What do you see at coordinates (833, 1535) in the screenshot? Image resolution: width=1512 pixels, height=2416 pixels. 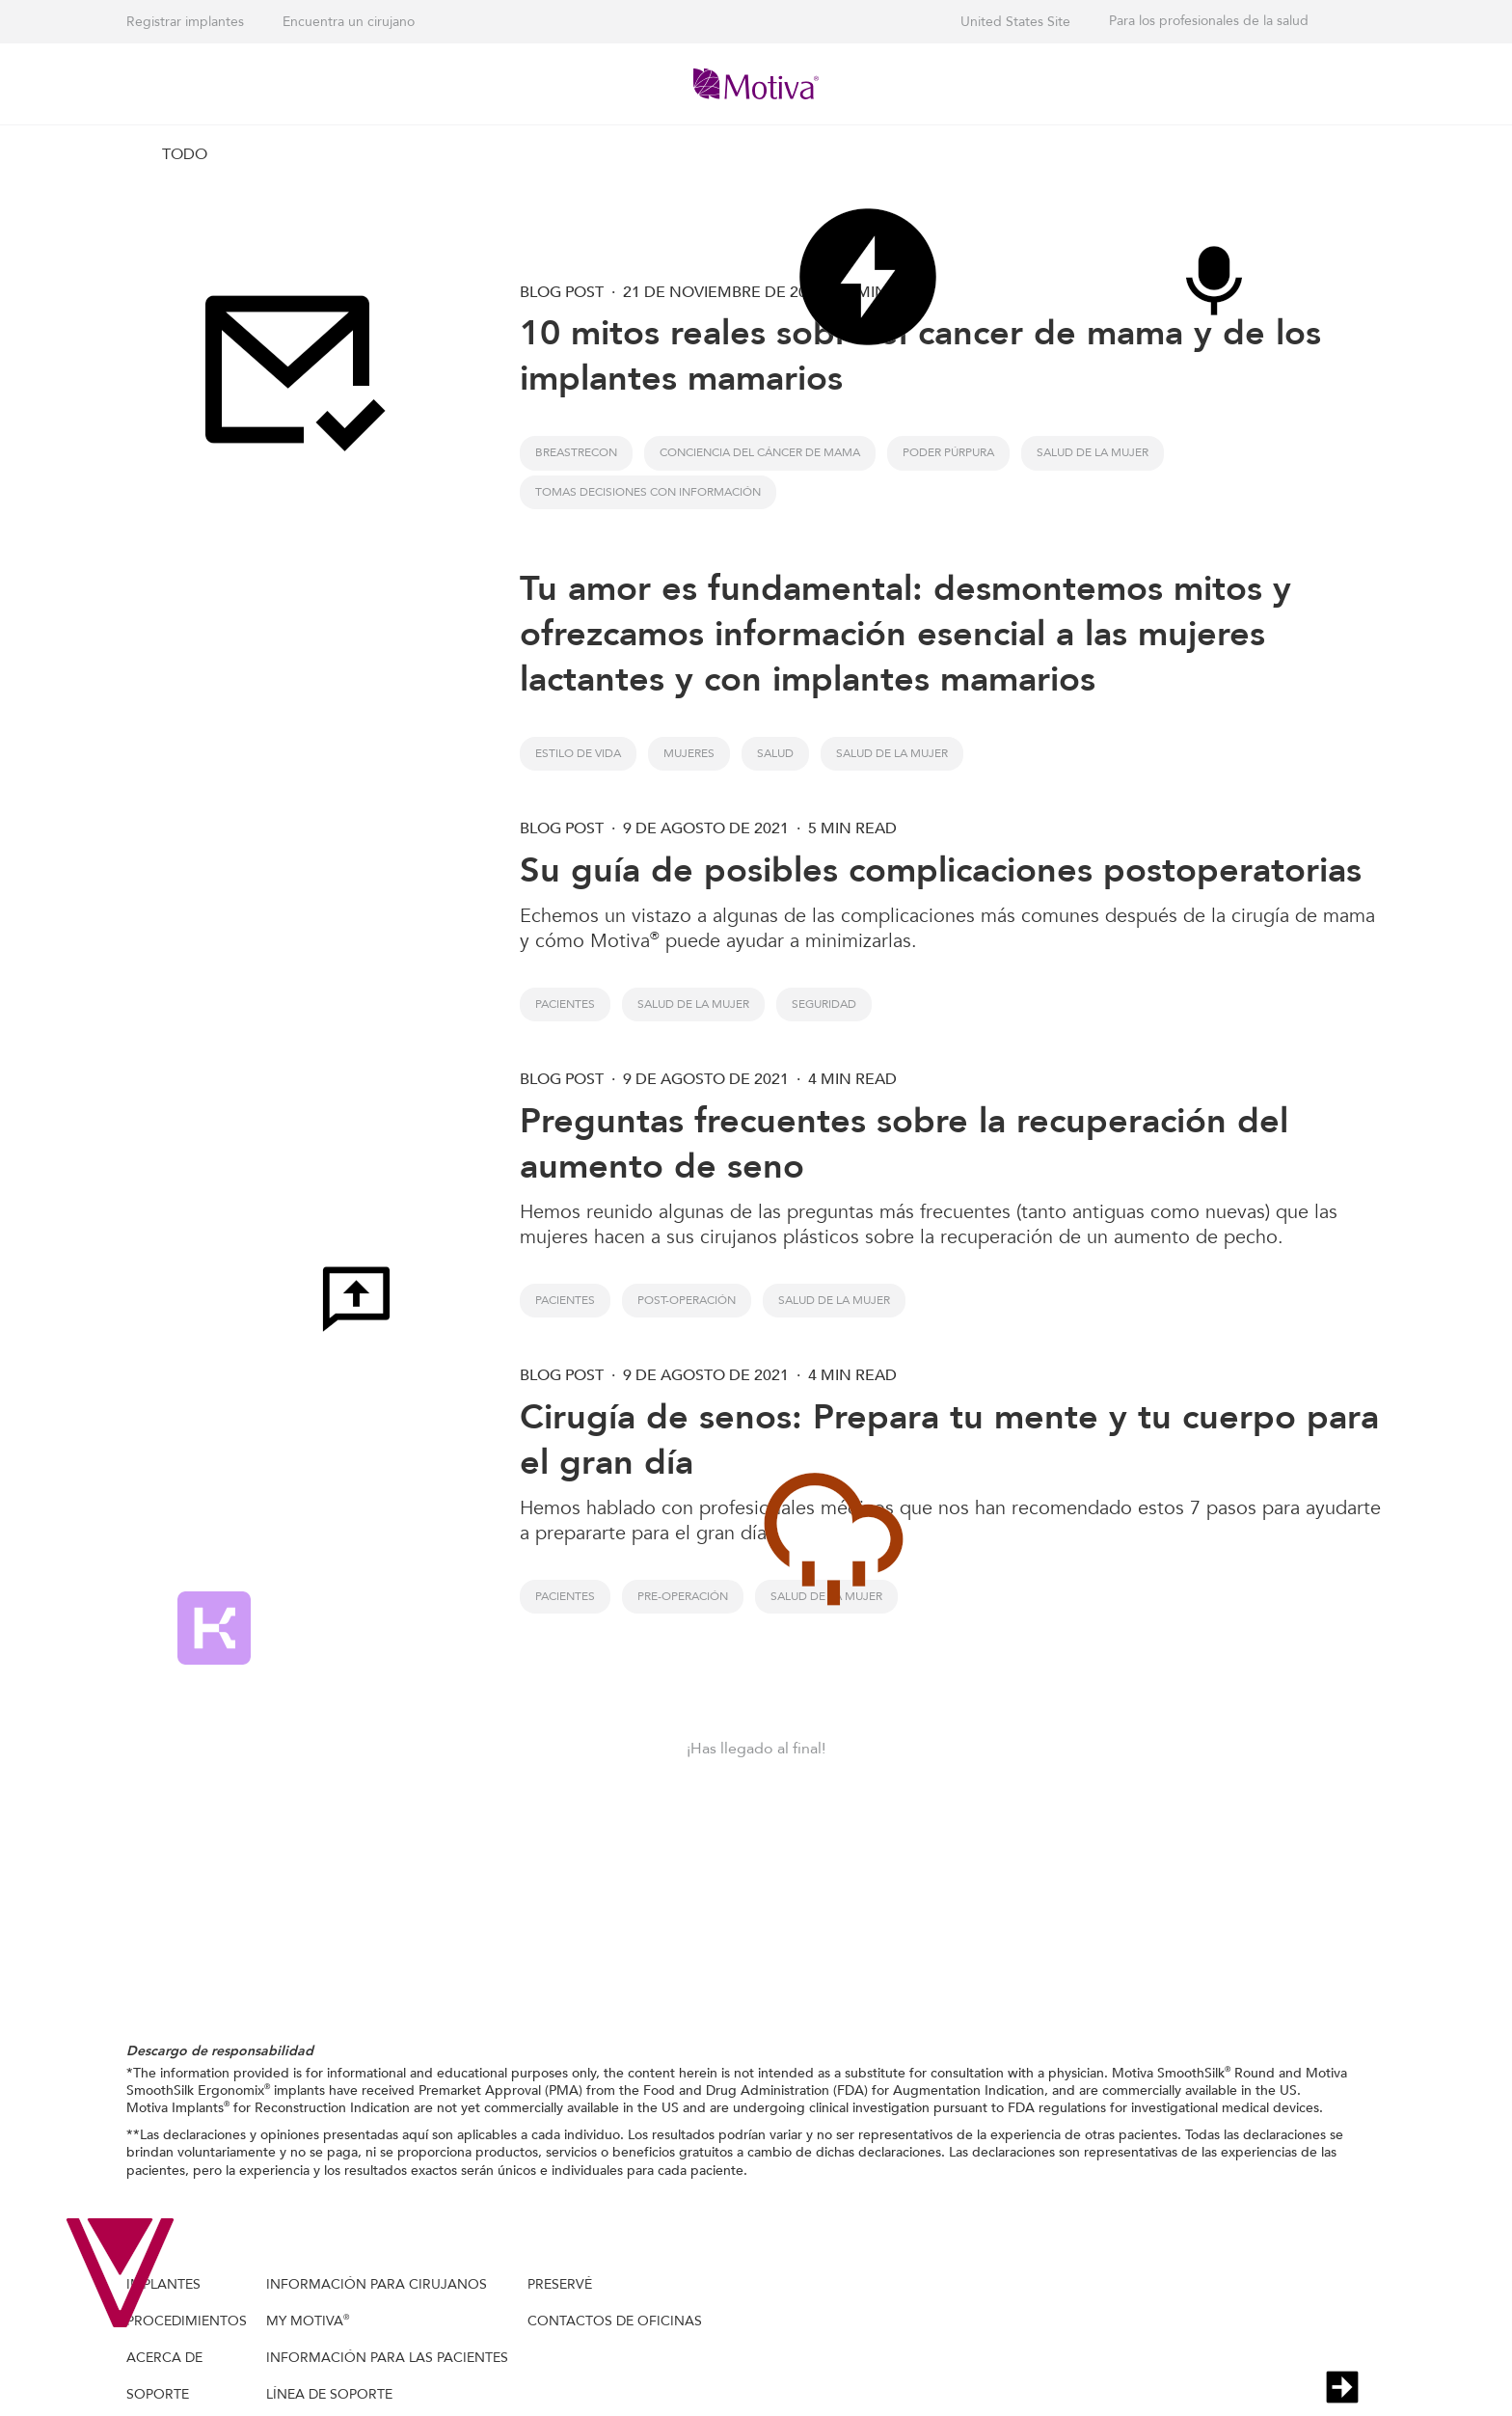 I see `indicates rainy or showery weather conditions` at bounding box center [833, 1535].